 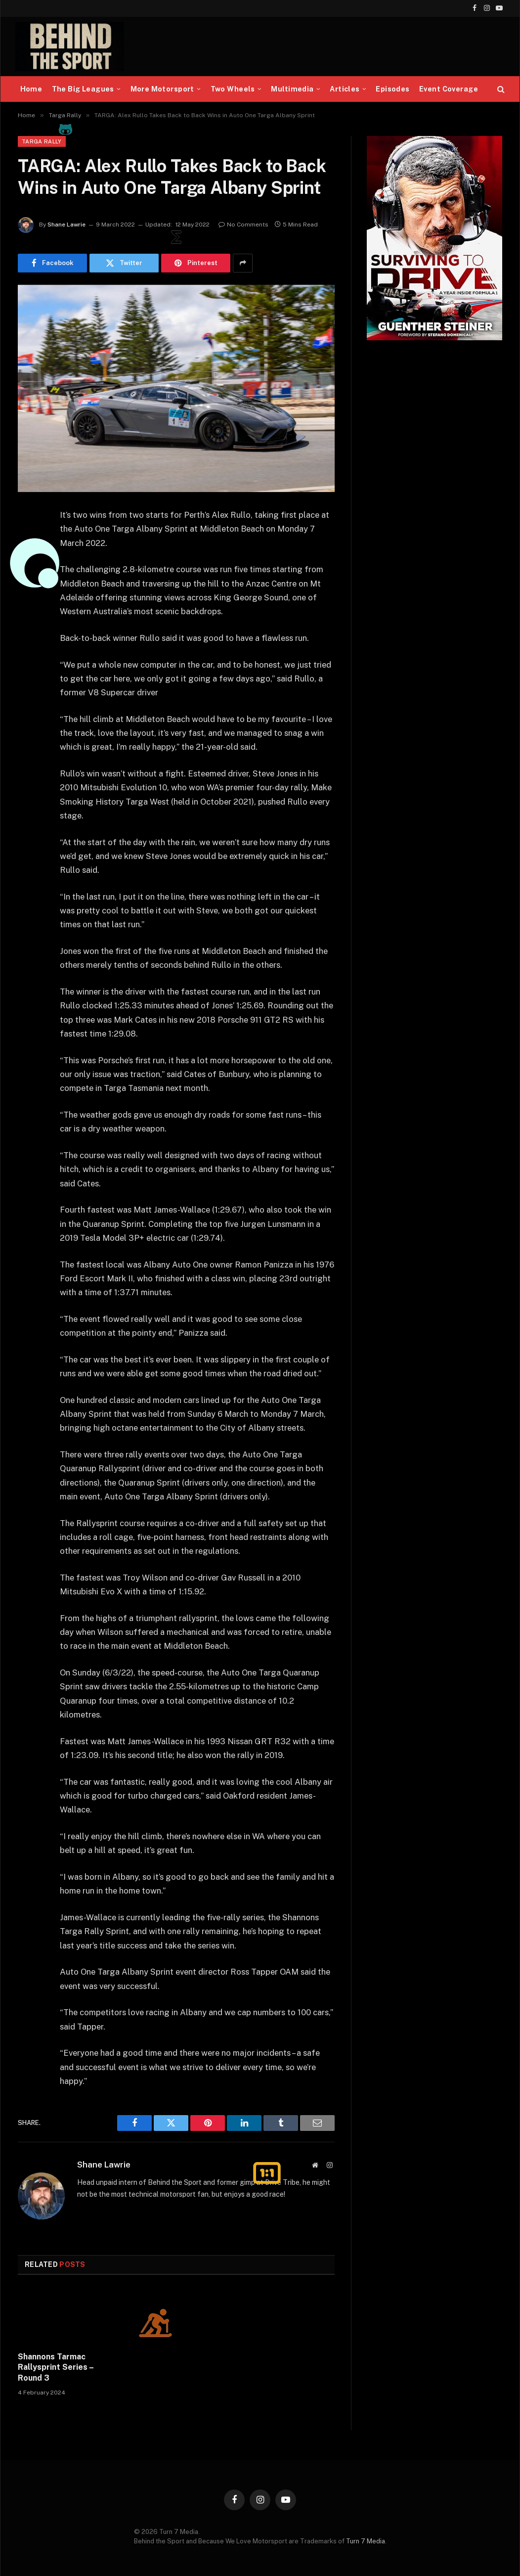 I want to click on indicates a one-to-one relationship in database or data modeling, so click(x=267, y=2173).